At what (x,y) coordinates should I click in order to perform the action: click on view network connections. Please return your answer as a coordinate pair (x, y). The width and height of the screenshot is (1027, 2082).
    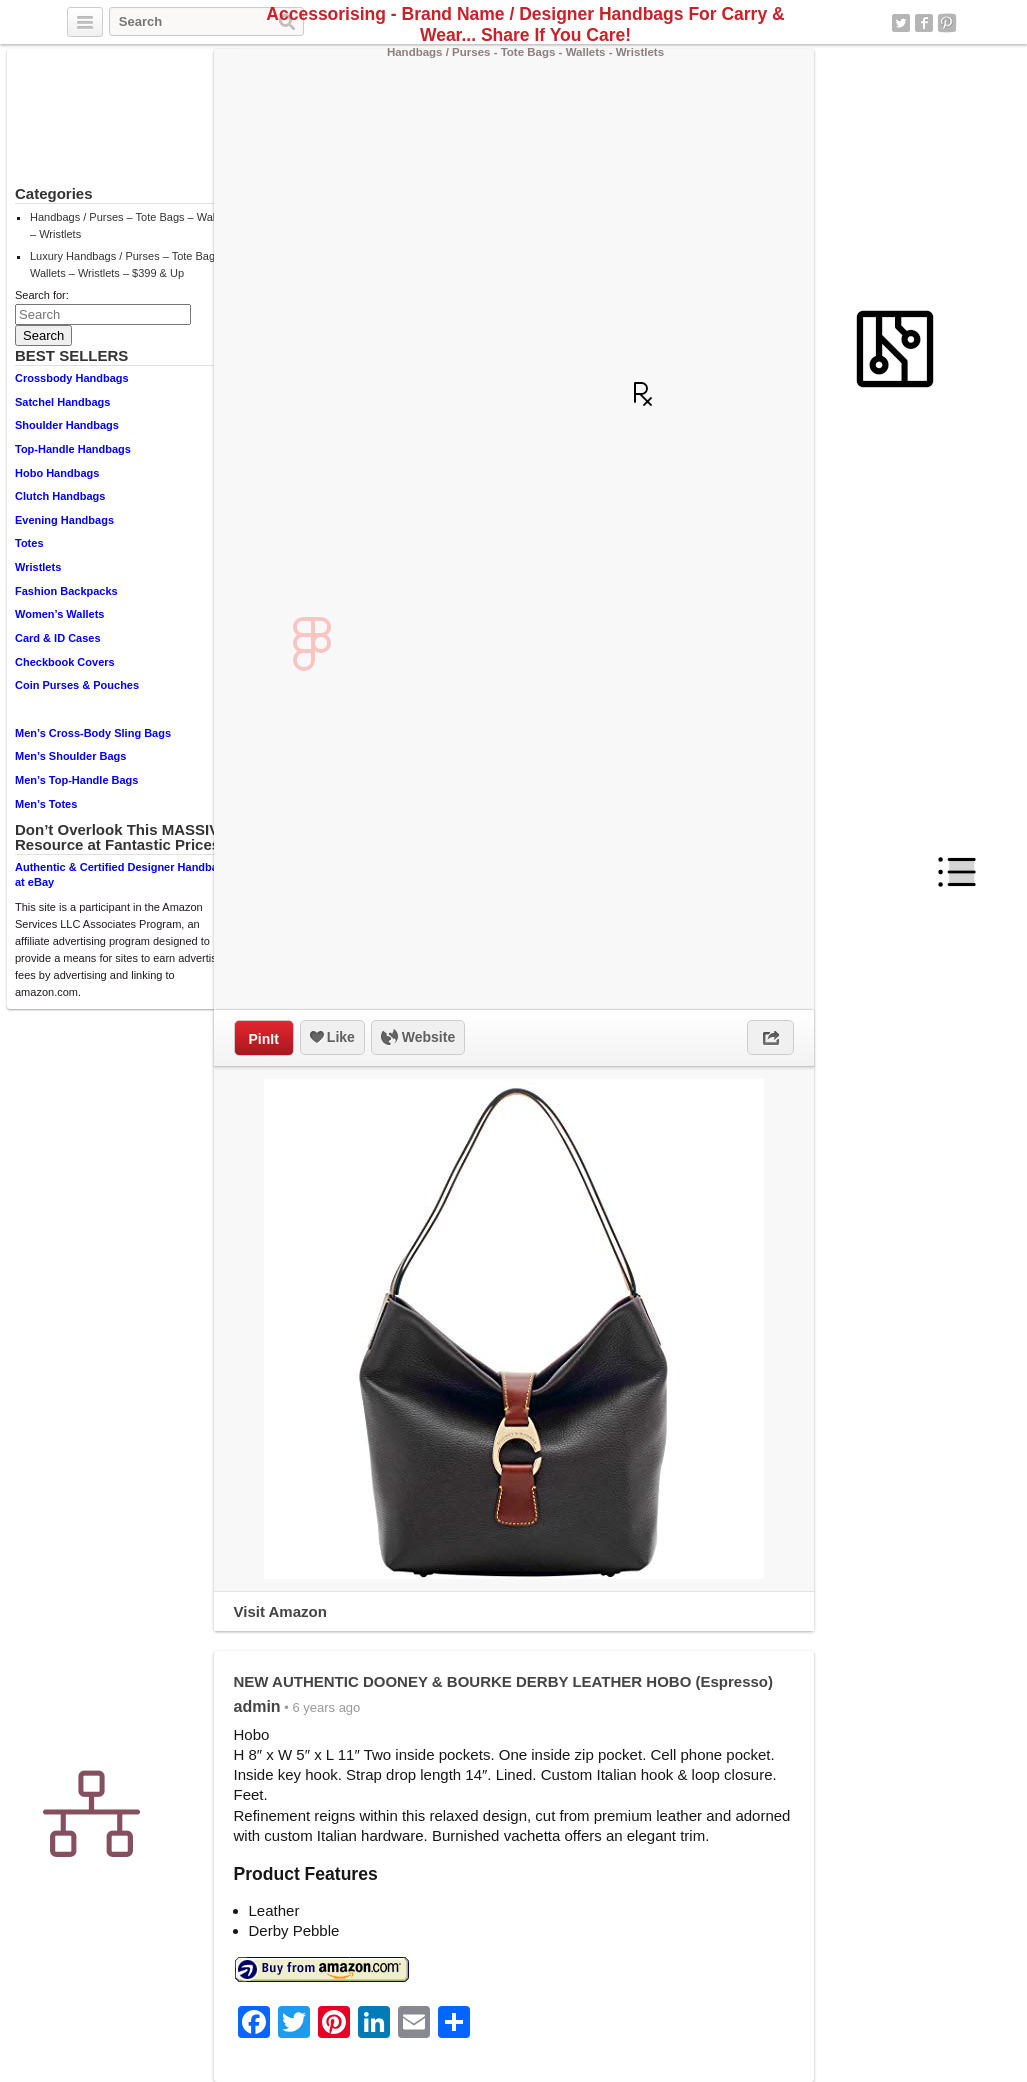
    Looking at the image, I should click on (91, 1815).